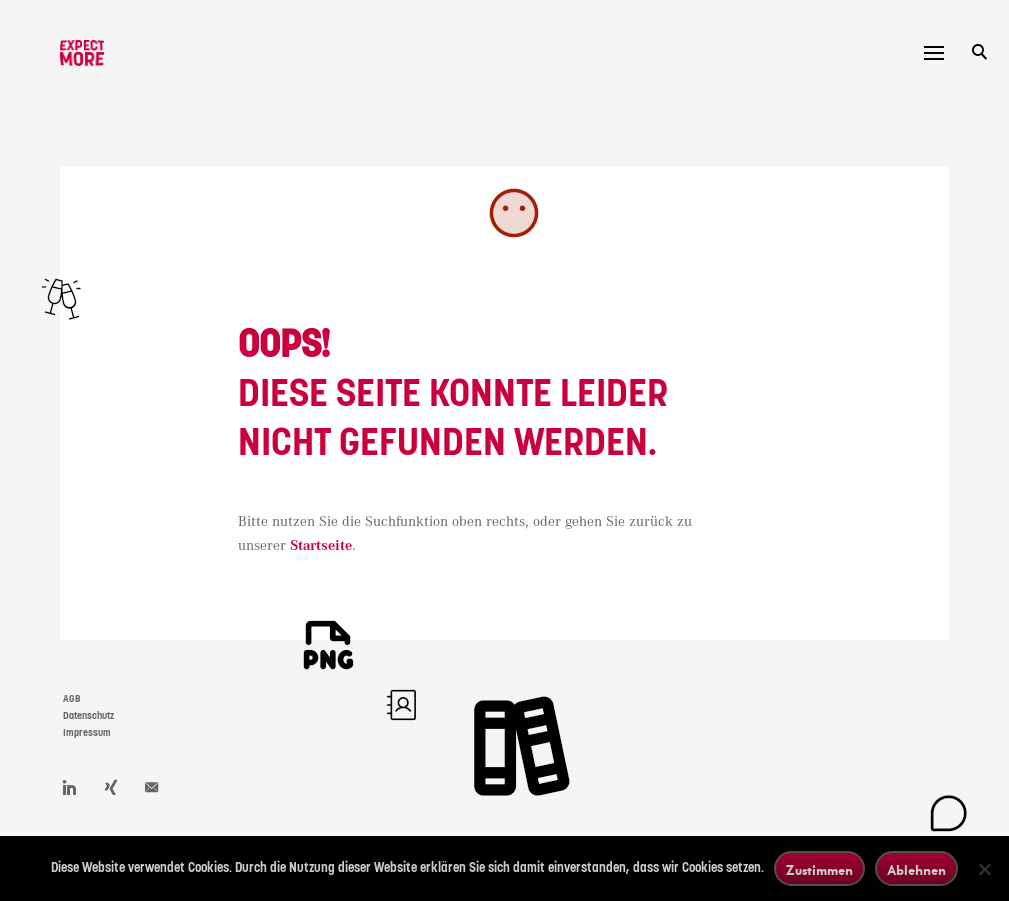 This screenshot has height=901, width=1009. I want to click on a png image file, so click(328, 647).